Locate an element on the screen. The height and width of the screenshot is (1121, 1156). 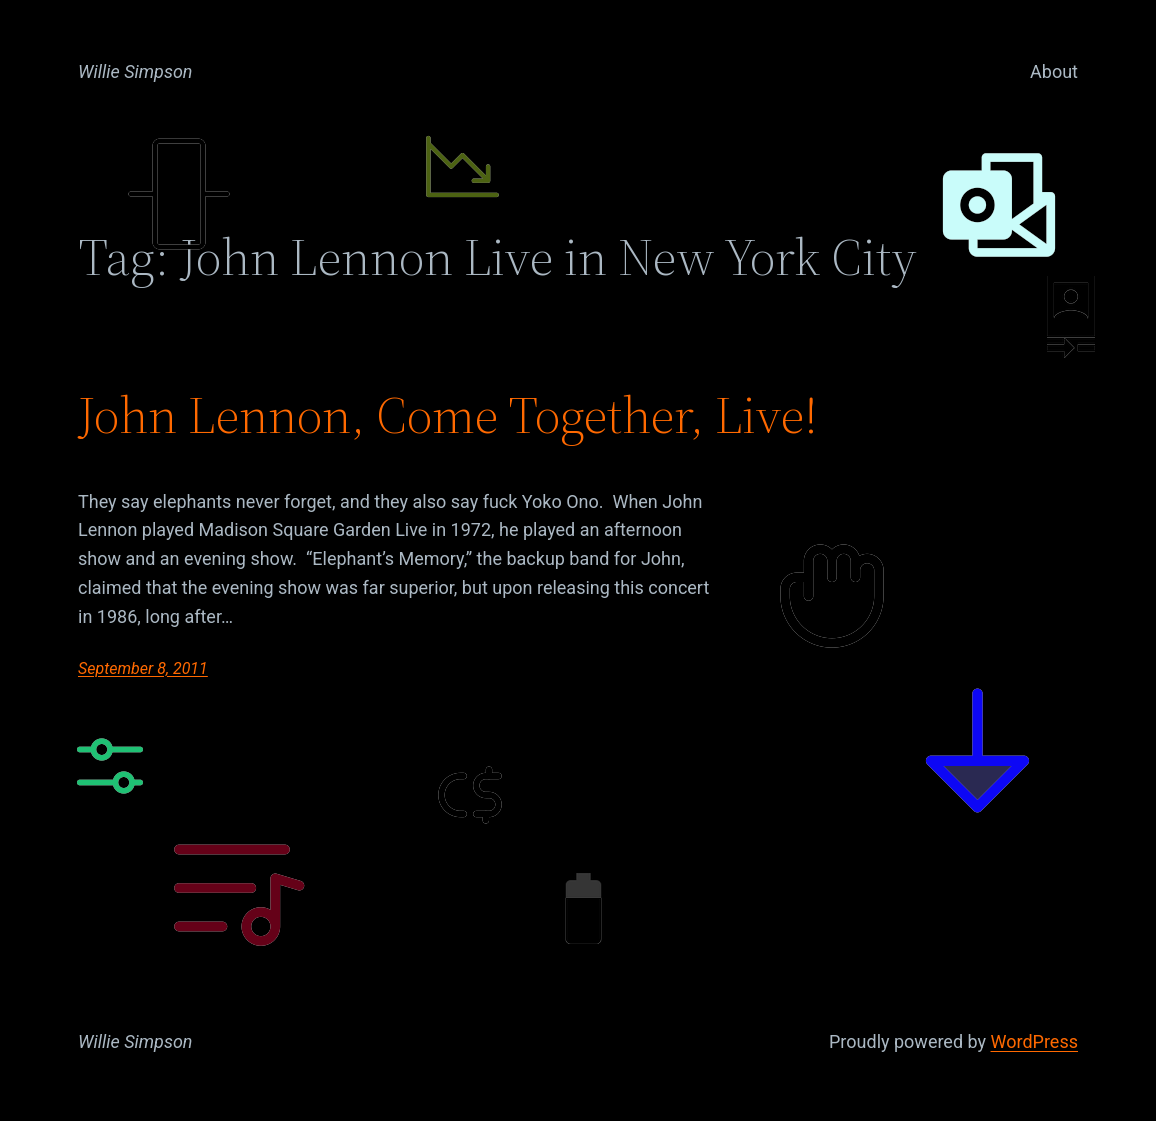
indicates battery level at approximately 80% is located at coordinates (583, 908).